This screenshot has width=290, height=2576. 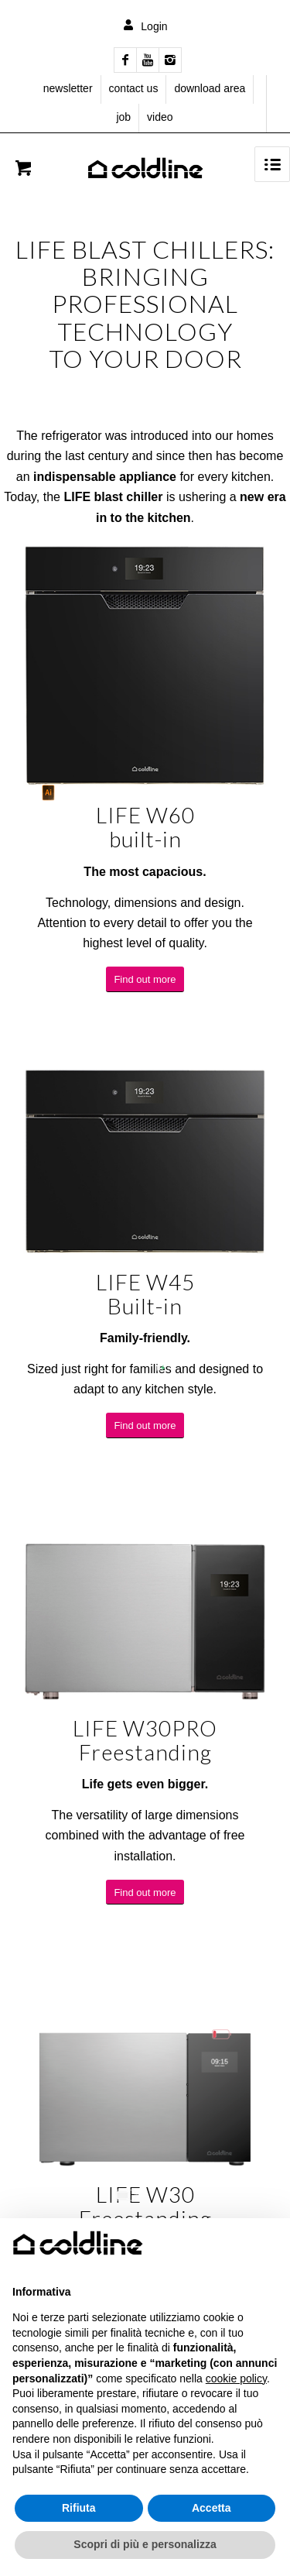 I want to click on indicates critically low battery at 10%, so click(x=221, y=2034).